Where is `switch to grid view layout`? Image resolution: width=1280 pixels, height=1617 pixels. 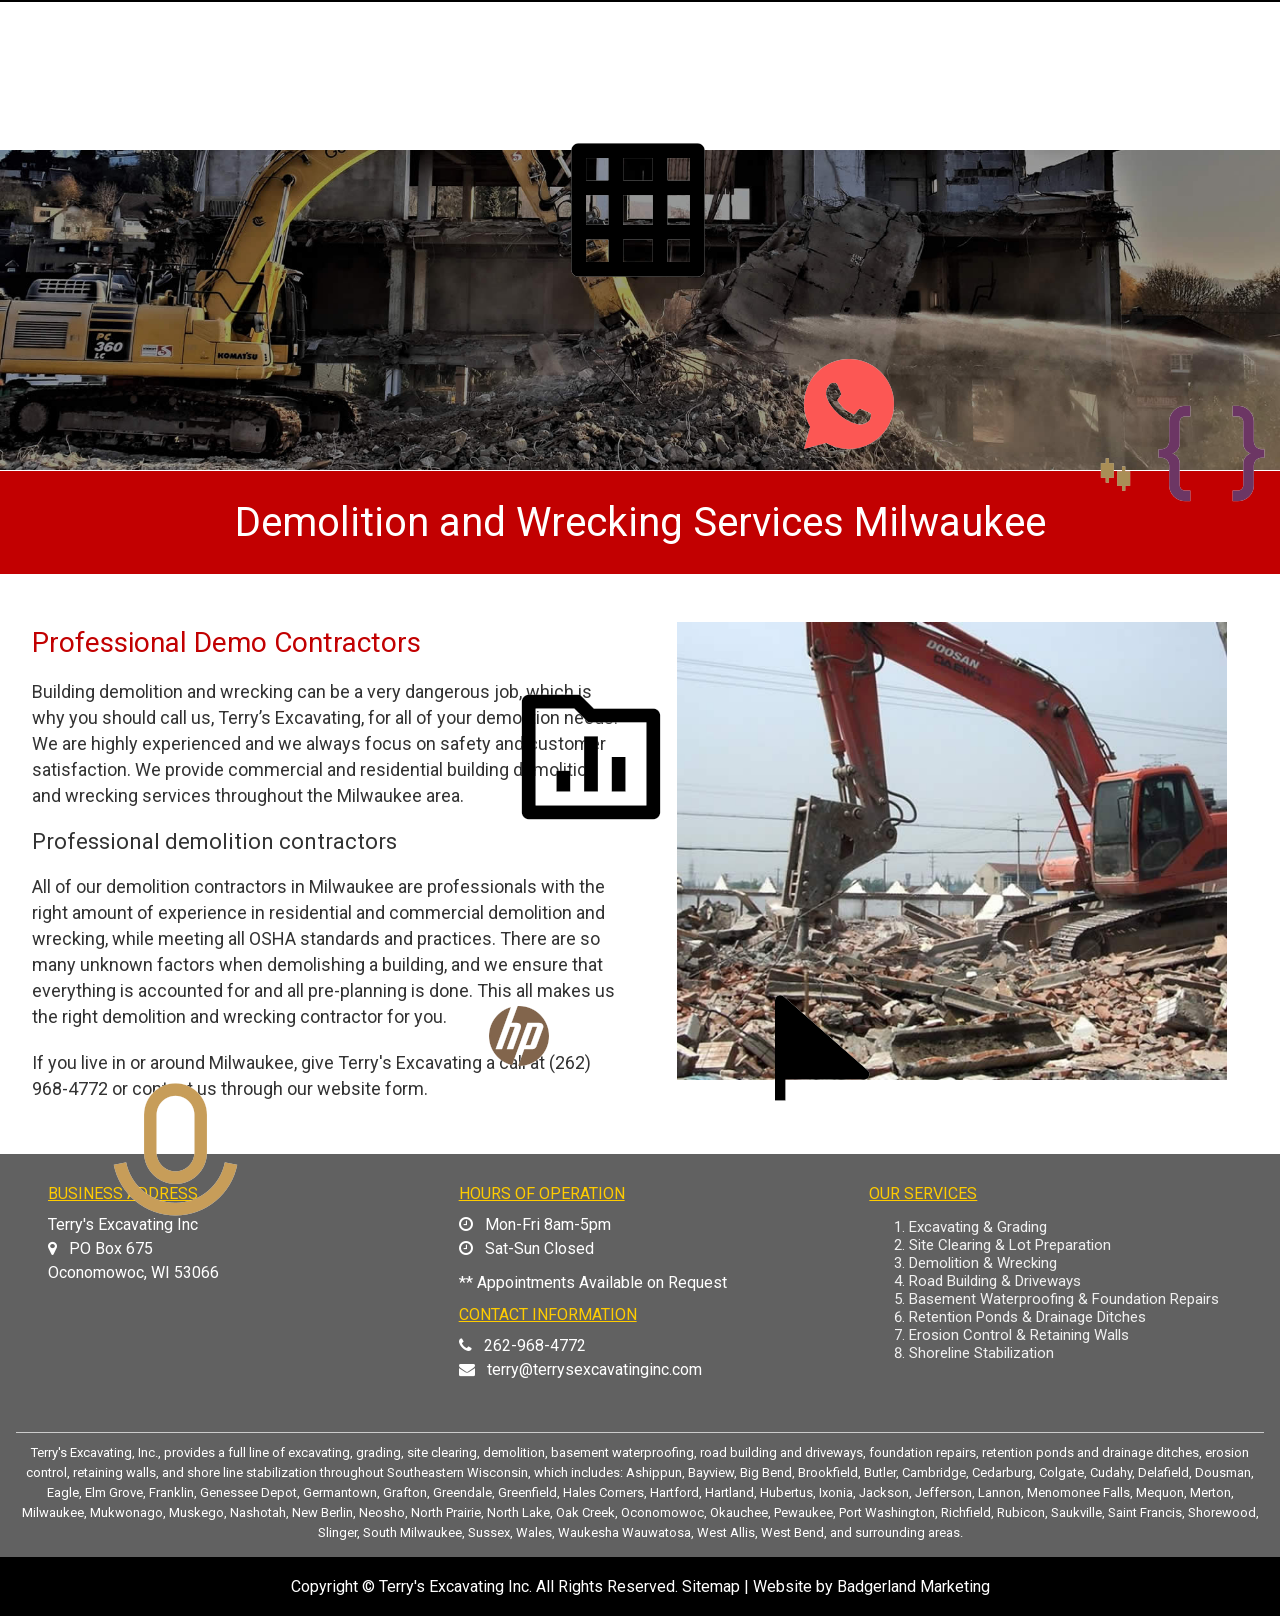 switch to grid view layout is located at coordinates (638, 210).